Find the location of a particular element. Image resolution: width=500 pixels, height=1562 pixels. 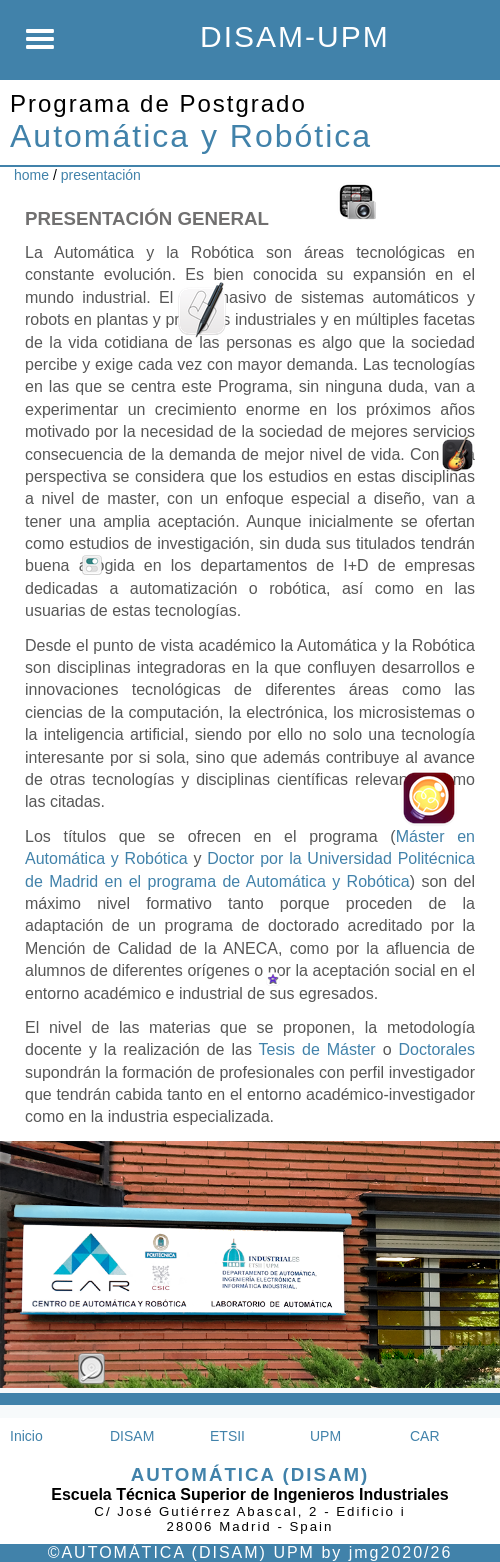

open disk management utility is located at coordinates (91, 1368).